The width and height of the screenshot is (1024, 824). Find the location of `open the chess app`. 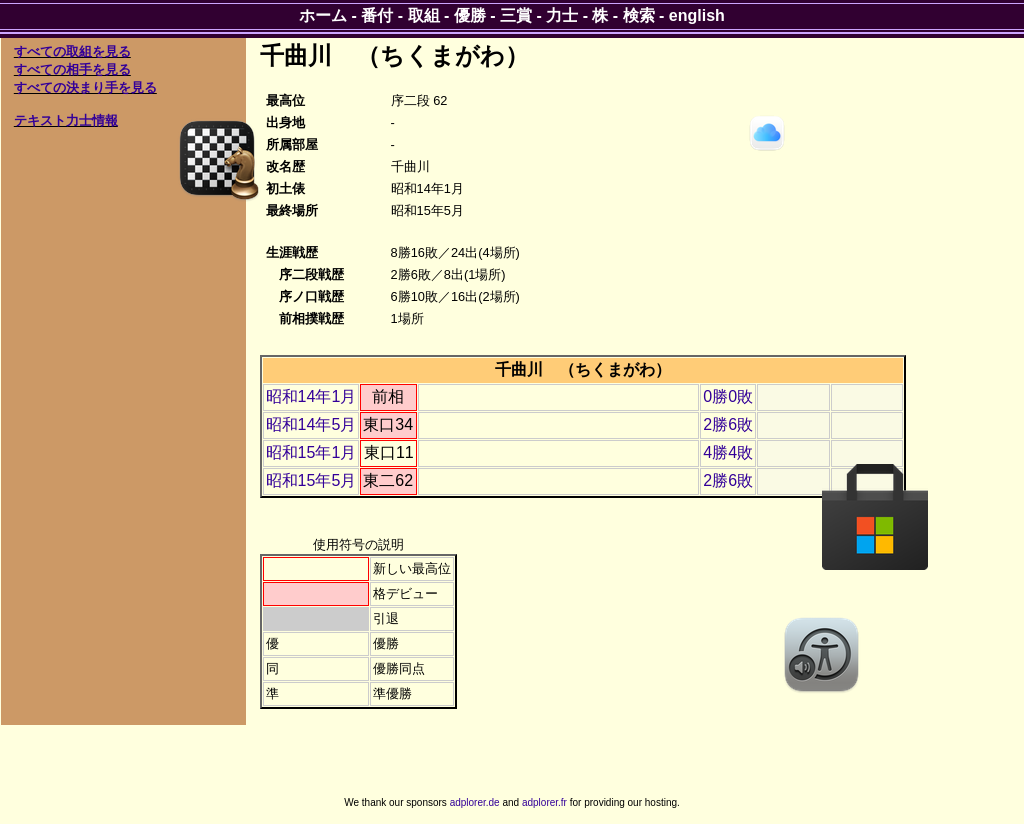

open the chess app is located at coordinates (217, 158).